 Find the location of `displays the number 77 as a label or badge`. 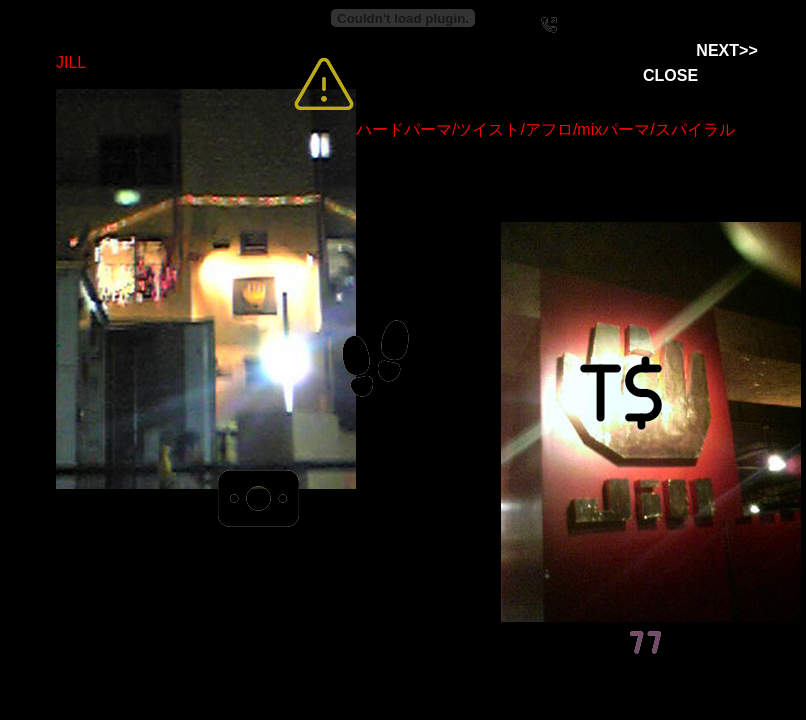

displays the number 77 as a label or badge is located at coordinates (645, 642).